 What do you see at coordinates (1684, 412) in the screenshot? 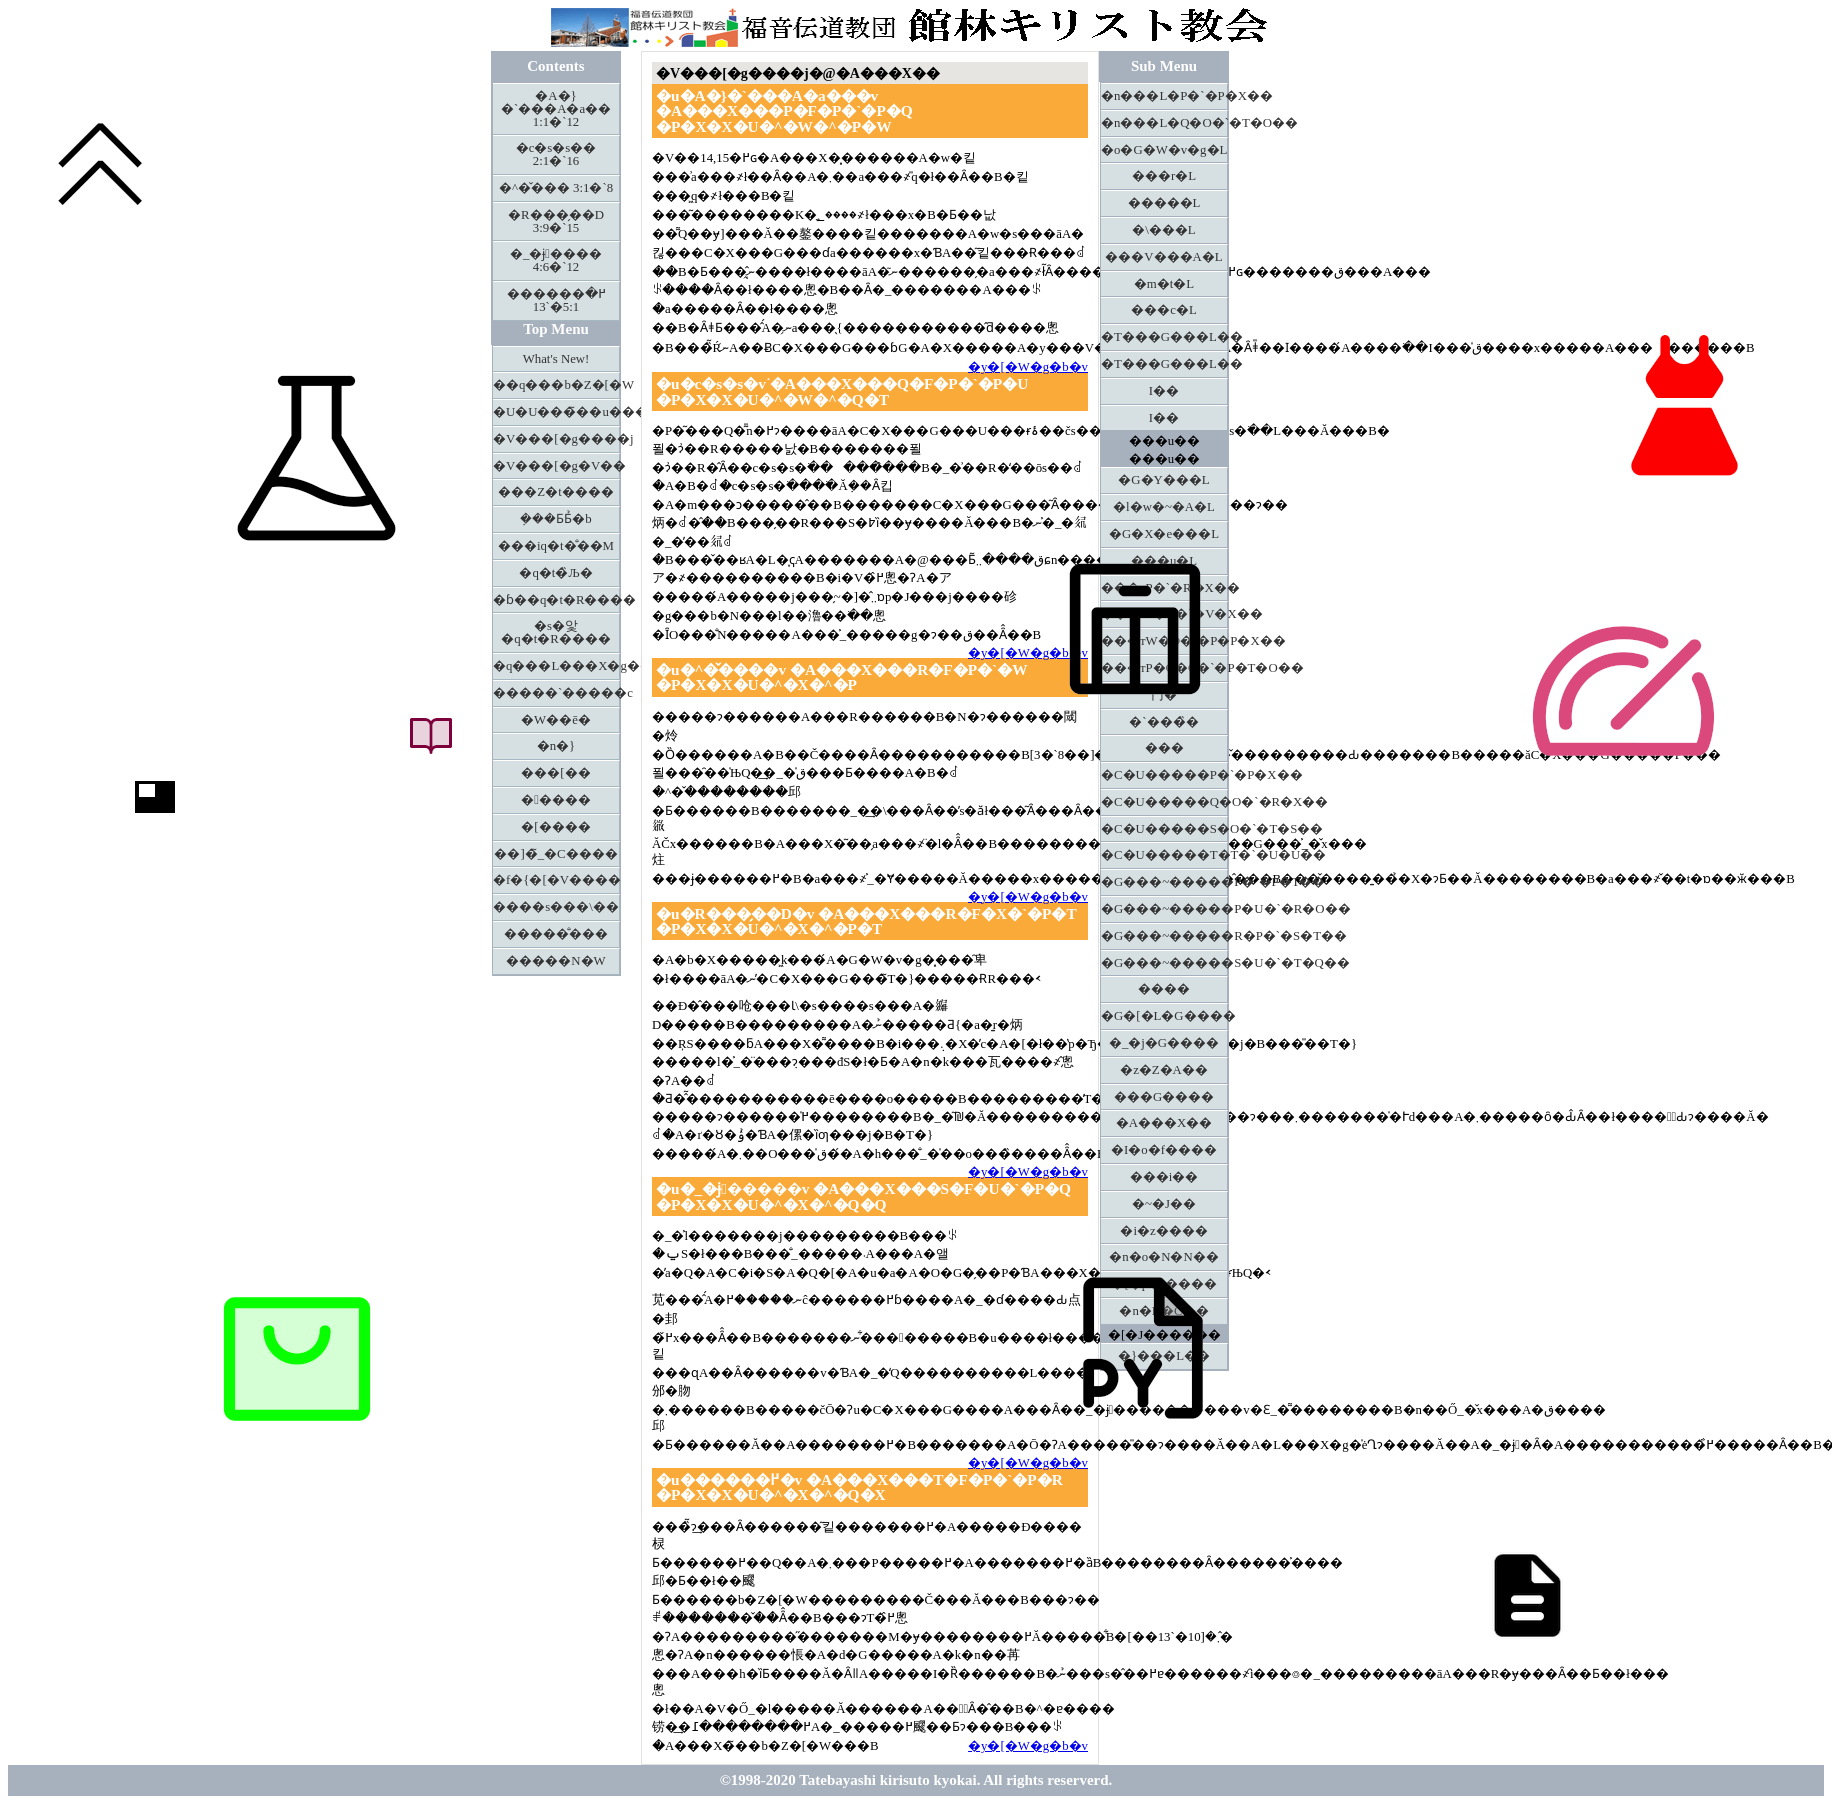
I see `browse women's clothing or dresses` at bounding box center [1684, 412].